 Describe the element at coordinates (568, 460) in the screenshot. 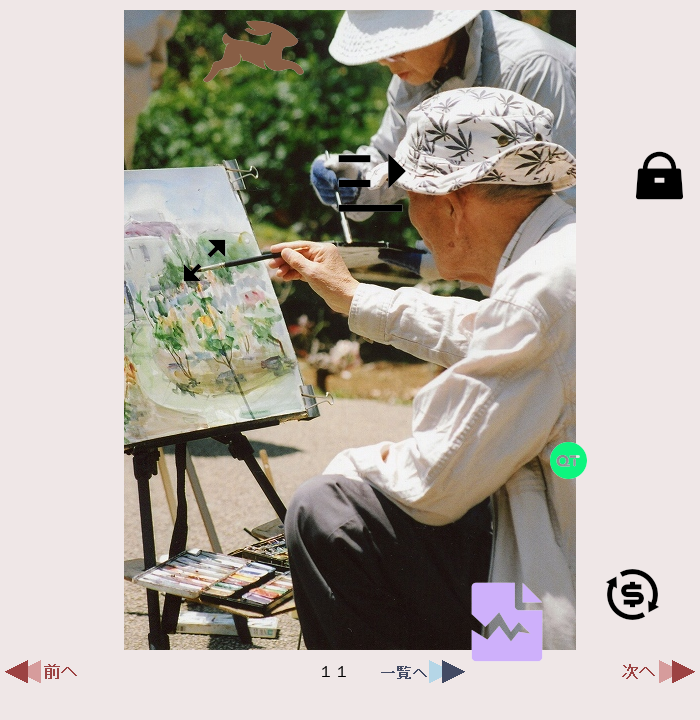

I see `quicktype app or service logo` at that location.